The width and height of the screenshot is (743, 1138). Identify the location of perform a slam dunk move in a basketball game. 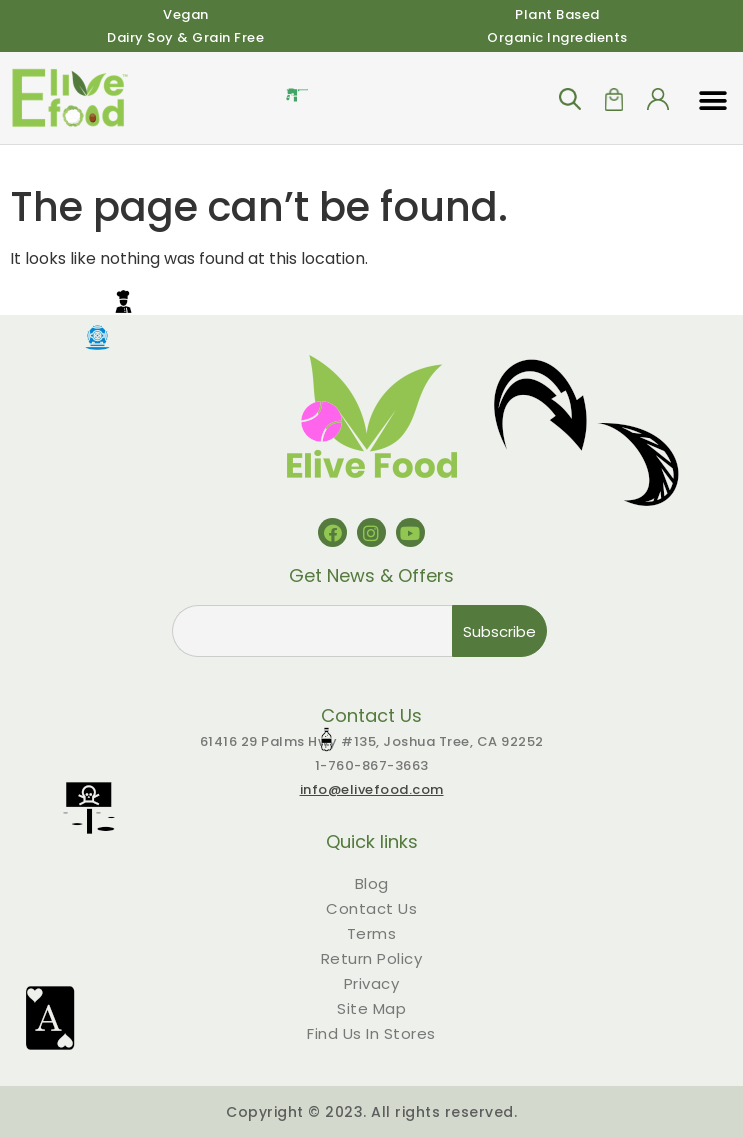
(540, 406).